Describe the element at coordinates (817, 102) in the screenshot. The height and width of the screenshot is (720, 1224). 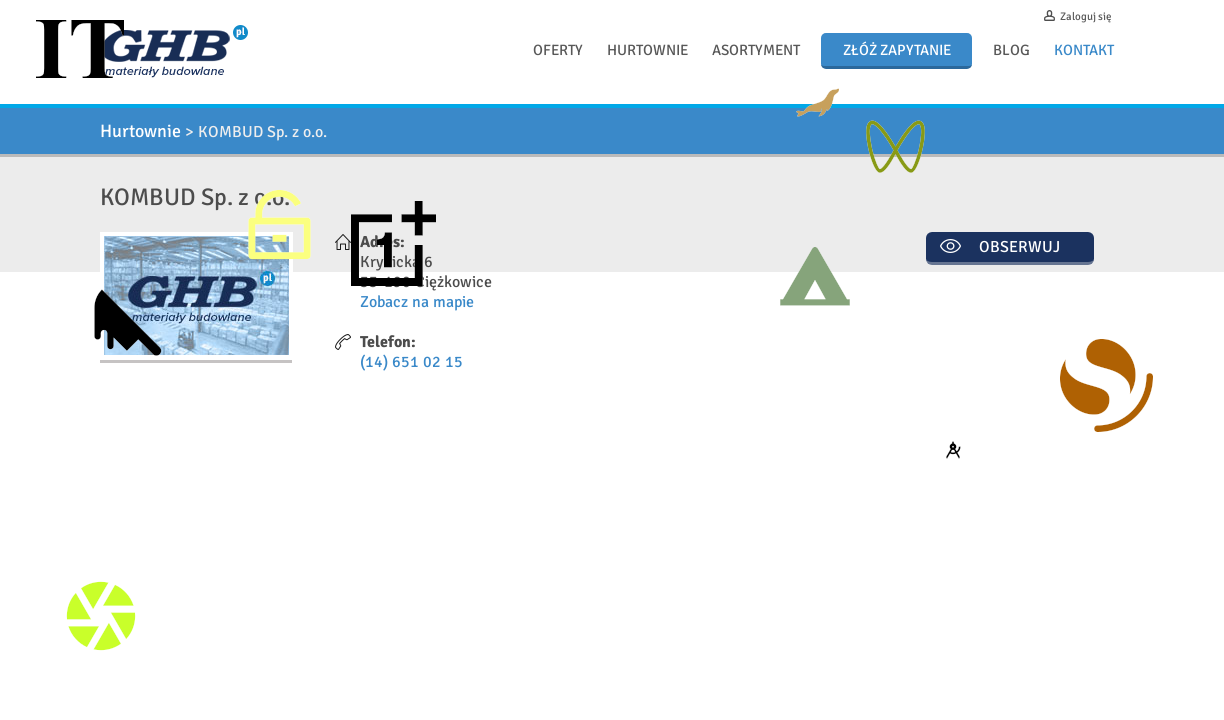
I see `mariadb database service` at that location.